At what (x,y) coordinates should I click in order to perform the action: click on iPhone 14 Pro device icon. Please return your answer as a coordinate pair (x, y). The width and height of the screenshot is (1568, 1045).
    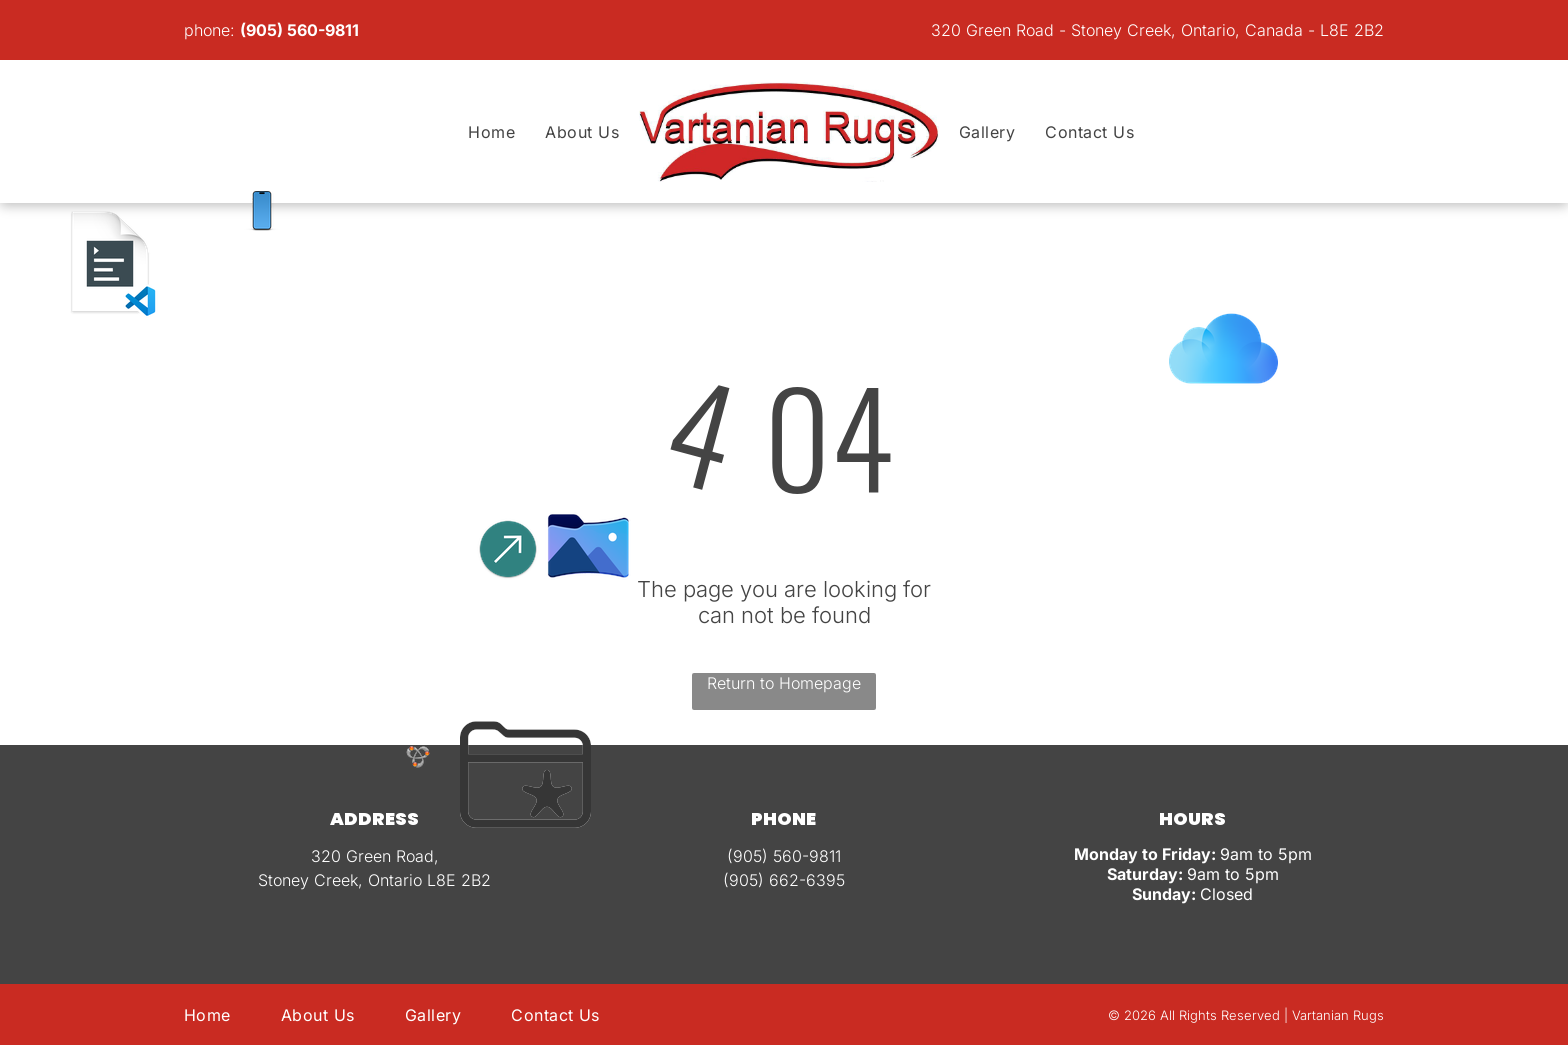
    Looking at the image, I should click on (262, 211).